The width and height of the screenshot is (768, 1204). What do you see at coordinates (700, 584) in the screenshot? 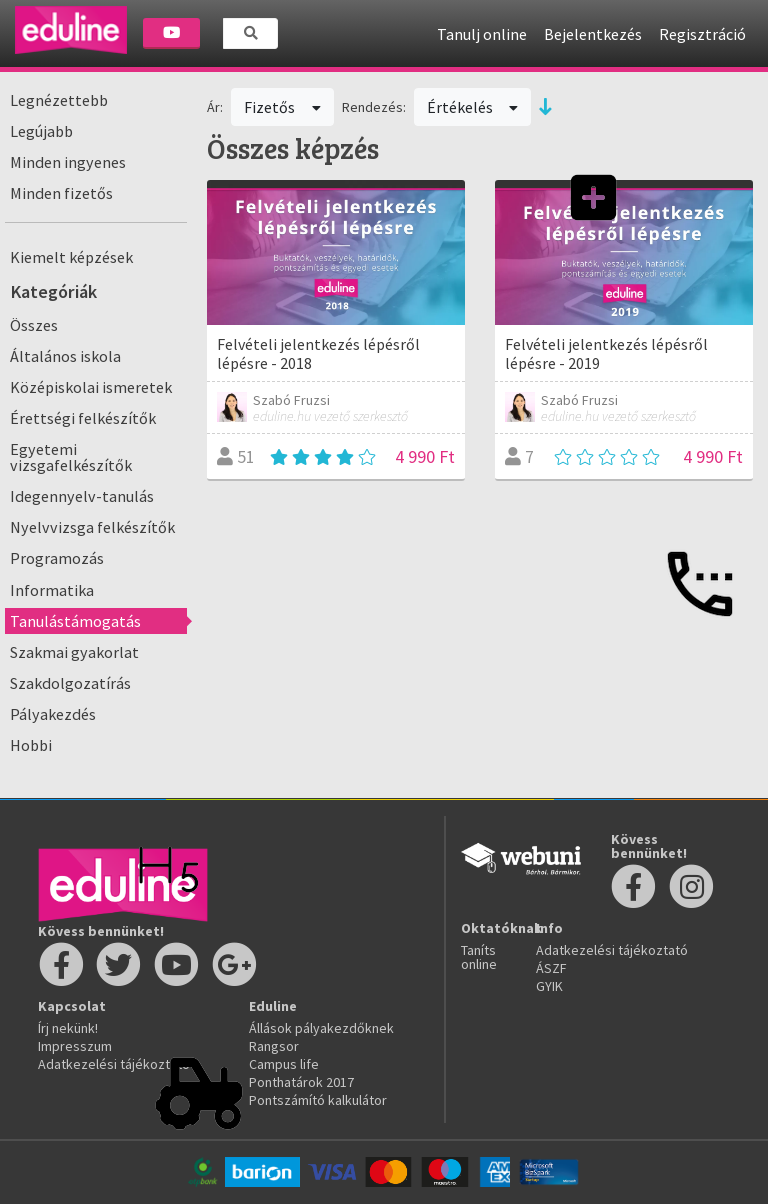
I see `access phone or call settings` at bounding box center [700, 584].